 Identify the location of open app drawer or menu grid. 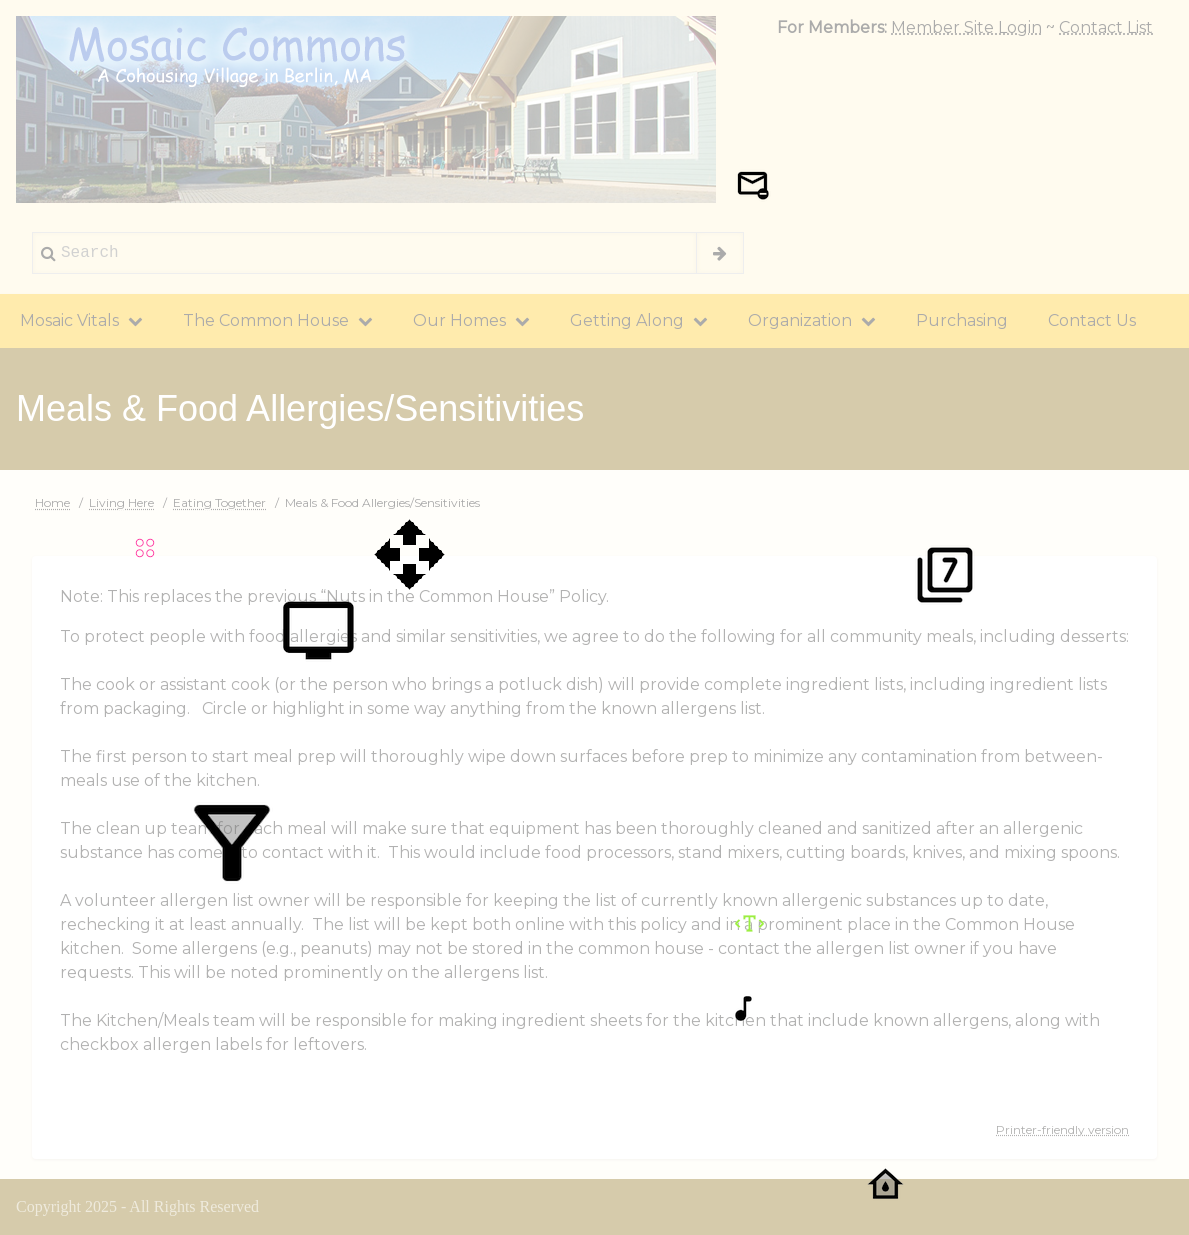
(145, 548).